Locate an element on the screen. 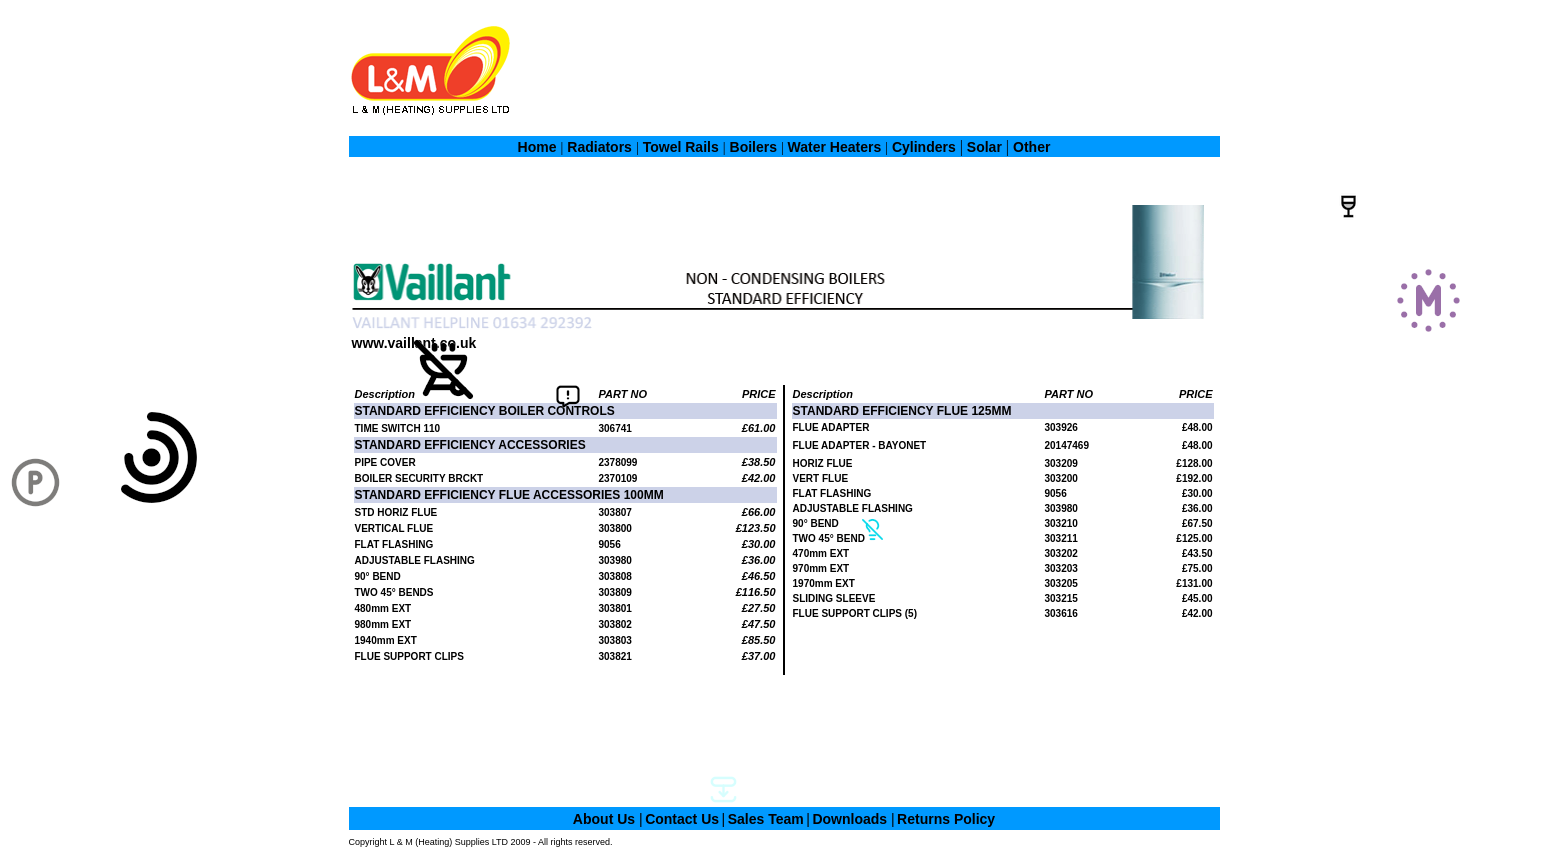 The image size is (1568, 862). turn off lights or disable lighting is located at coordinates (872, 529).